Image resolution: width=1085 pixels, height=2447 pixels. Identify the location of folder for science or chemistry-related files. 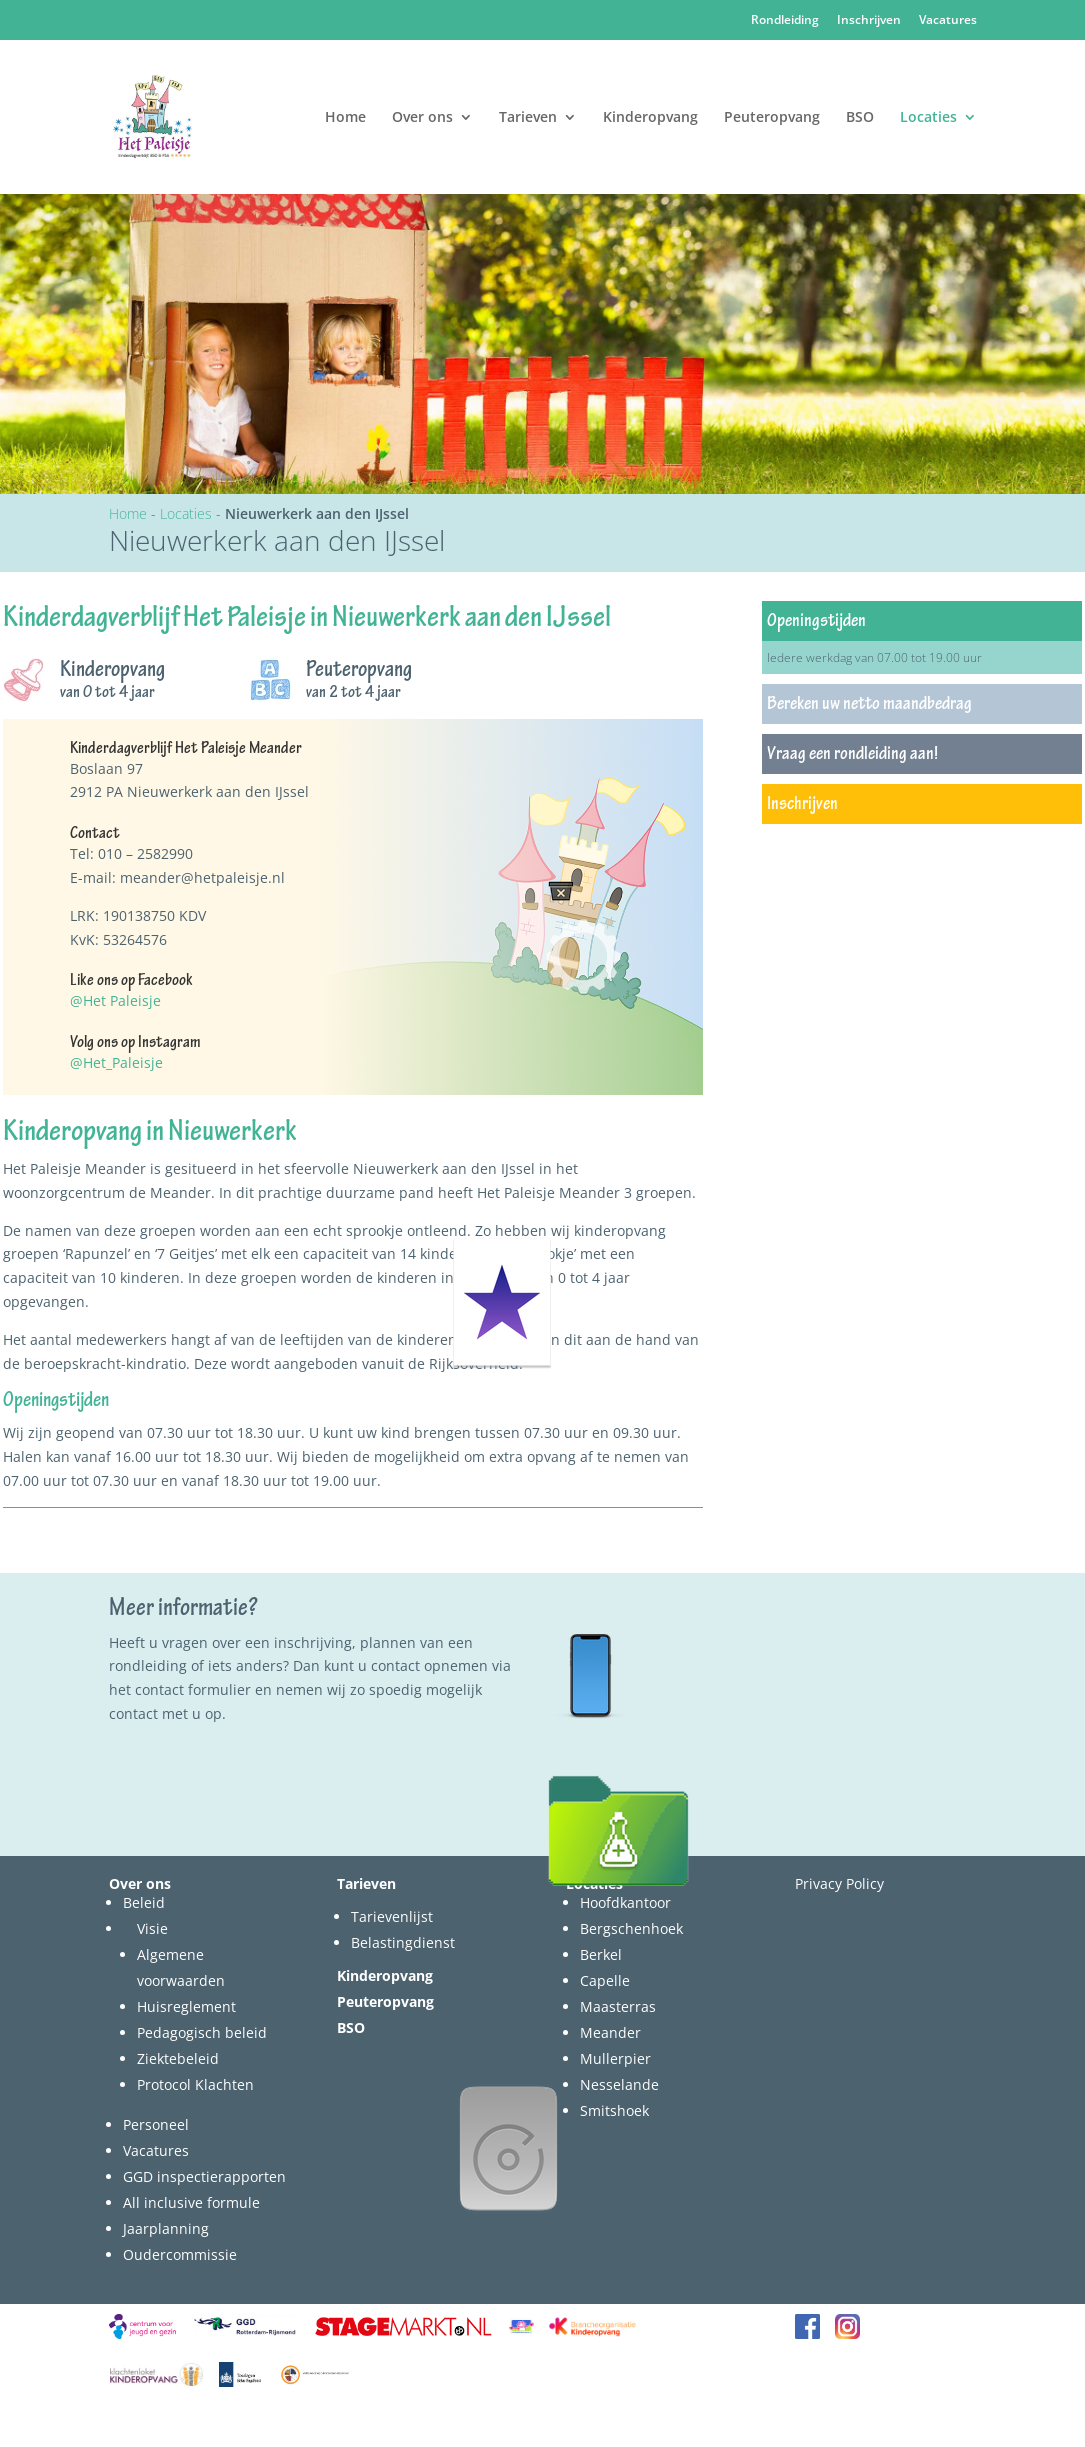
(618, 1834).